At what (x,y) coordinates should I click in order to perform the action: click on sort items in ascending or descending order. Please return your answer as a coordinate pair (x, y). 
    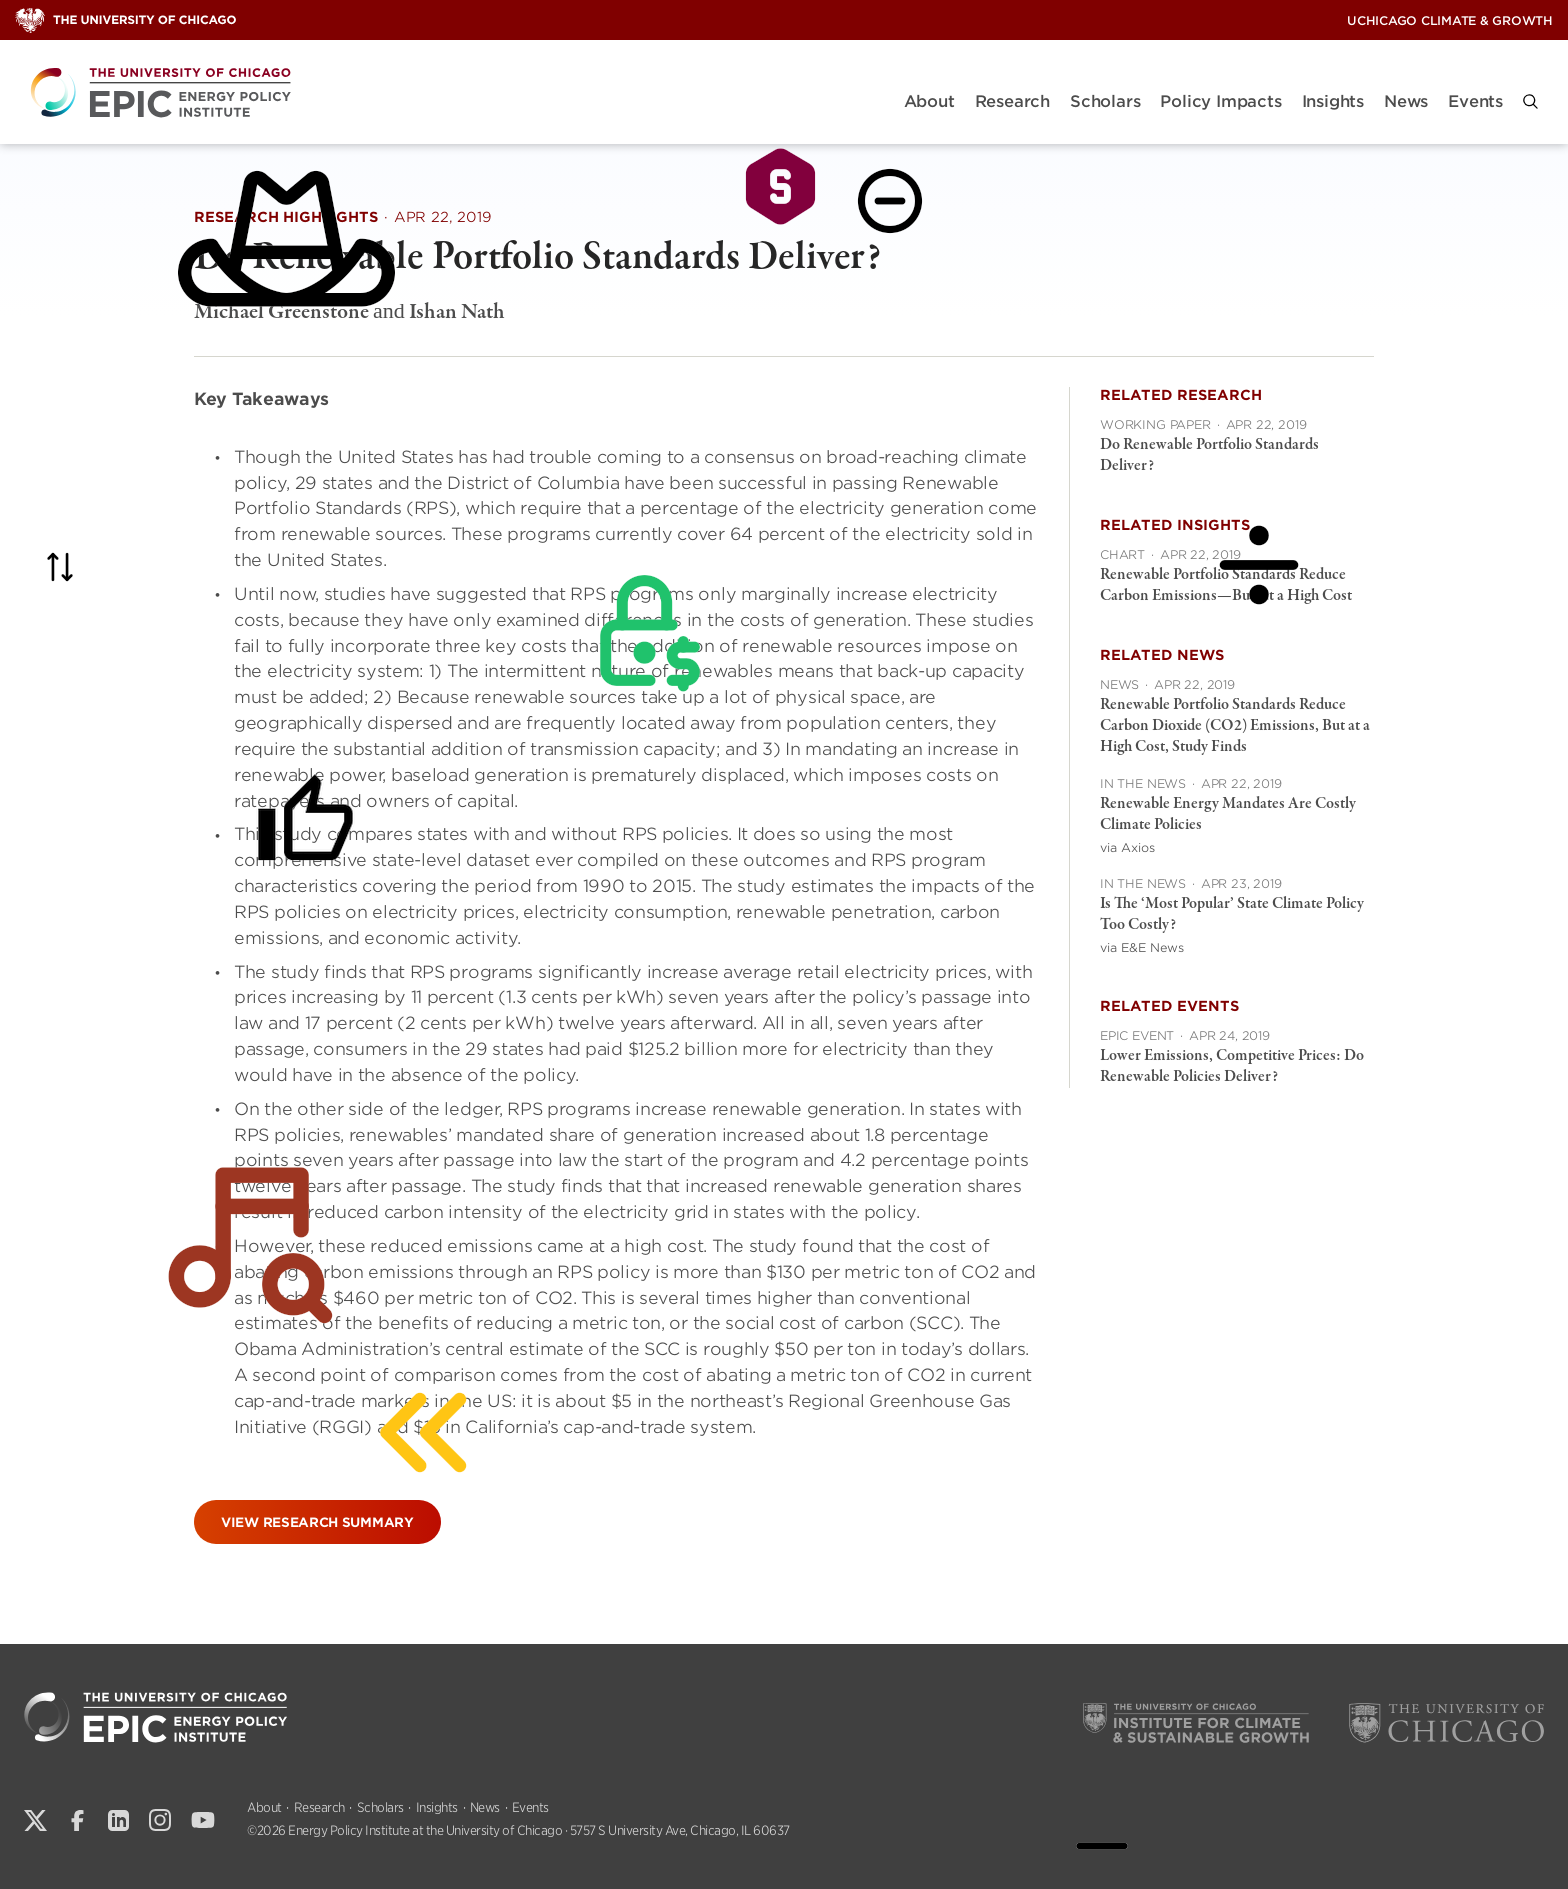
    Looking at the image, I should click on (60, 567).